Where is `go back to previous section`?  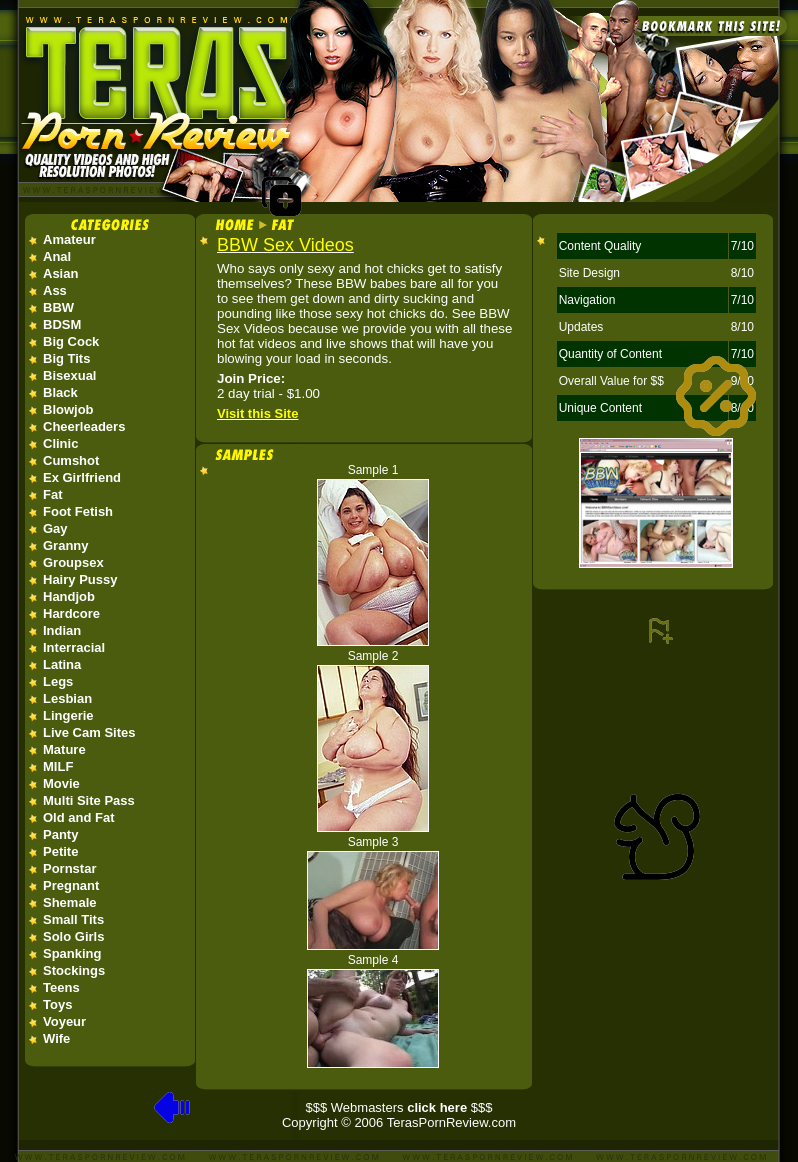 go back to previous section is located at coordinates (171, 1107).